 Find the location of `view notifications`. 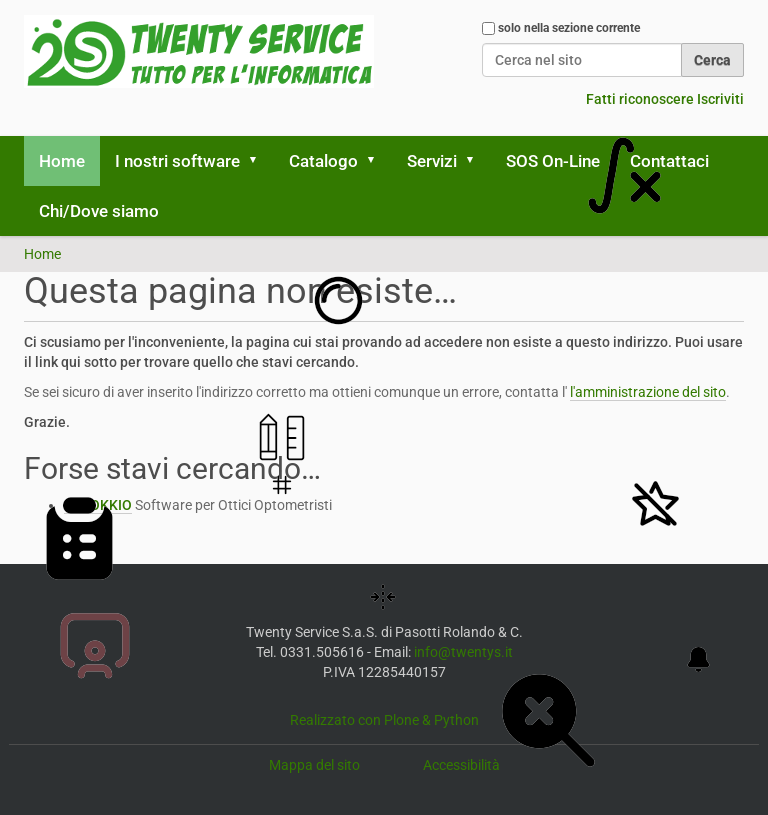

view notifications is located at coordinates (698, 659).